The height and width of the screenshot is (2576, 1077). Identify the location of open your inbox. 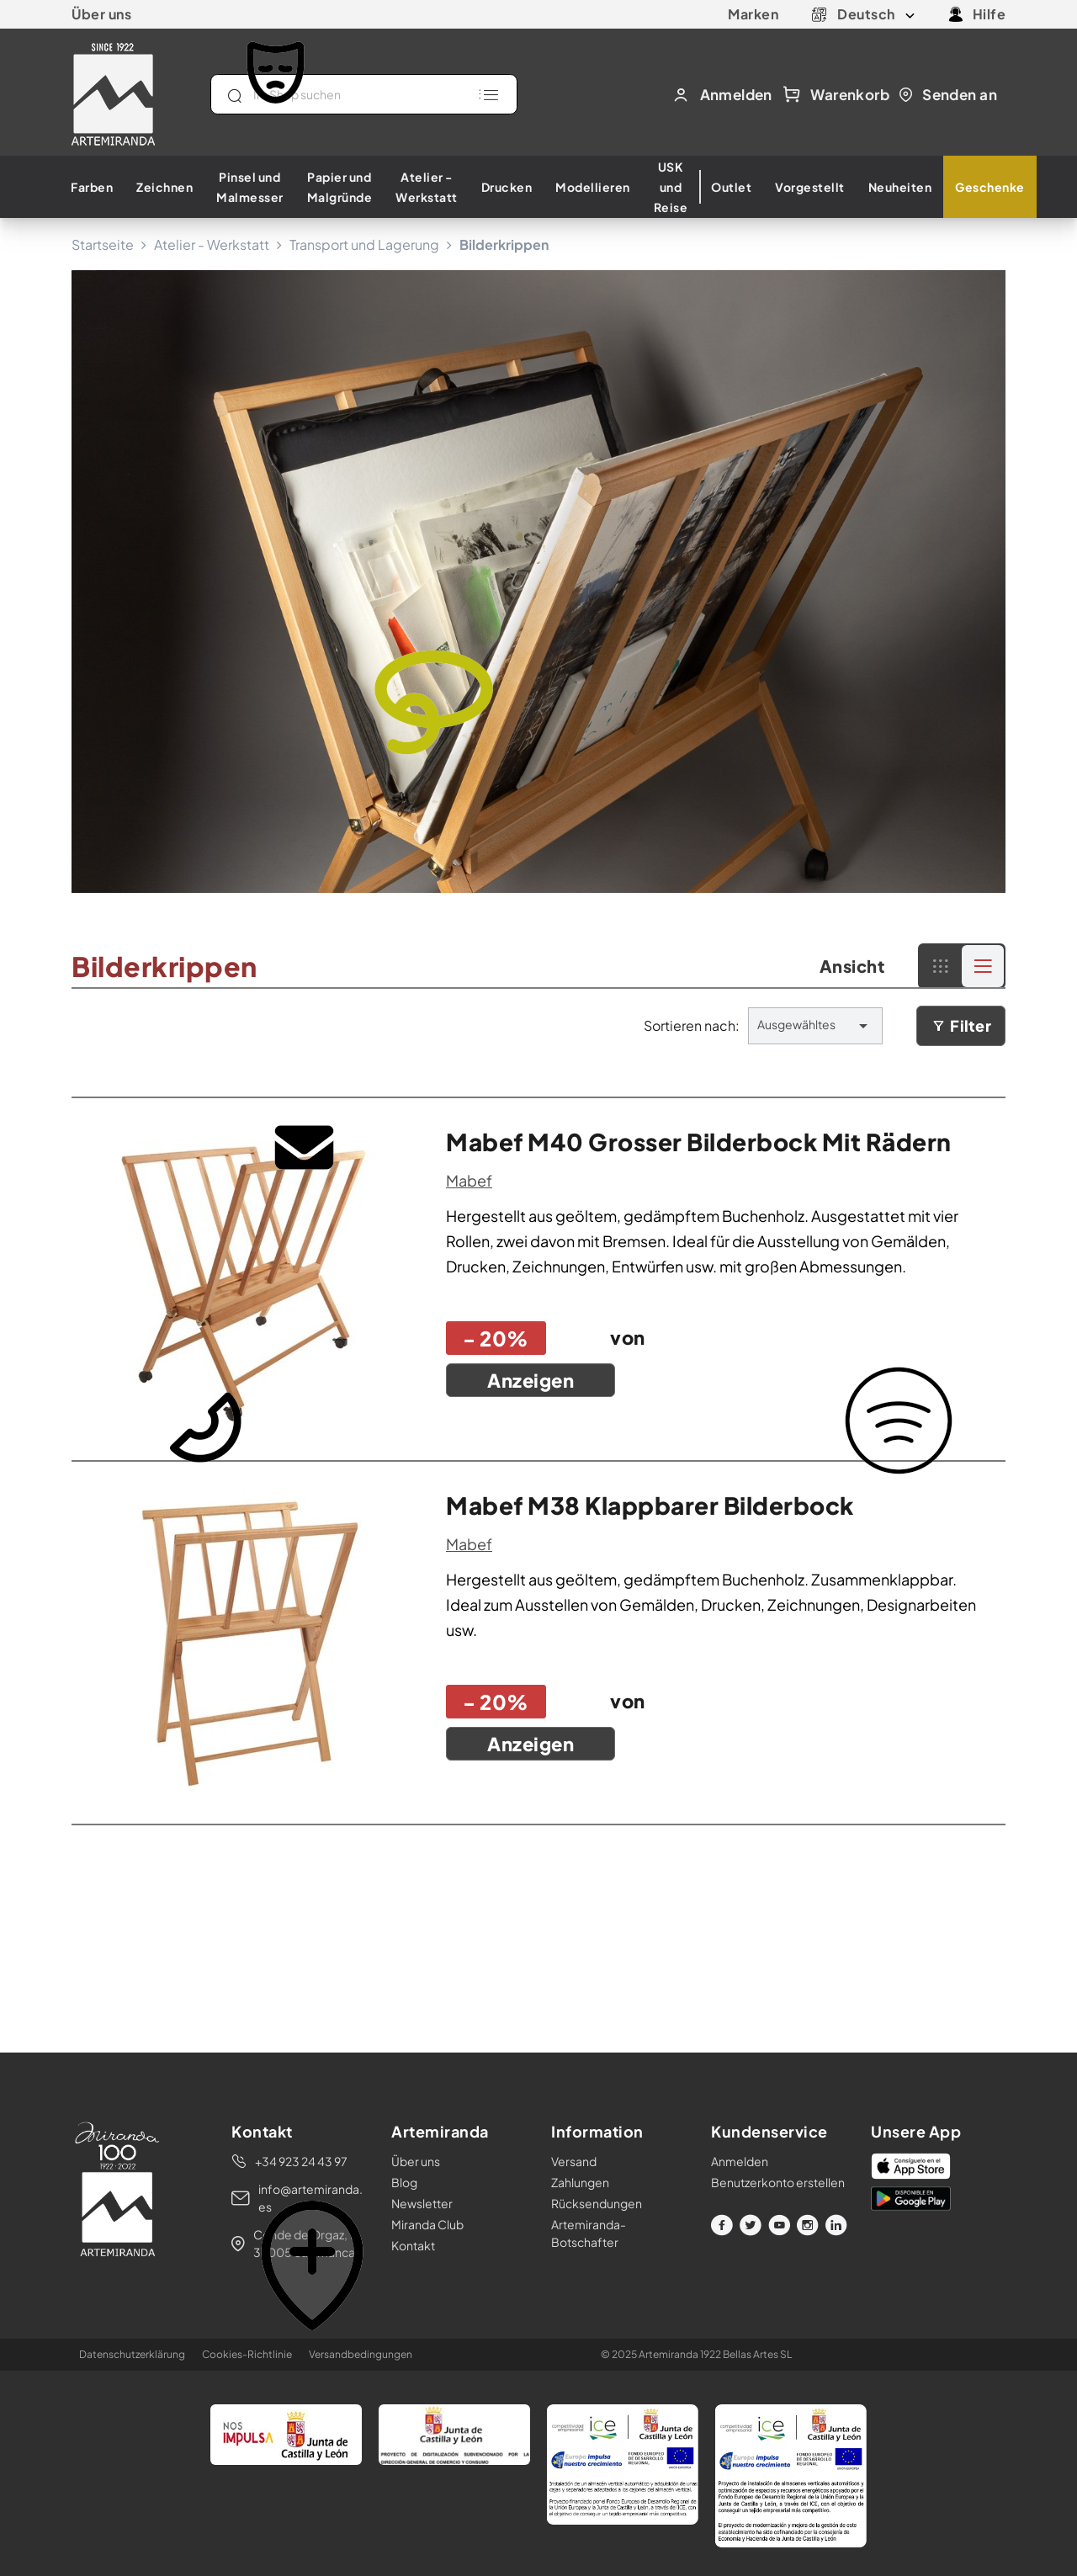
(304, 1147).